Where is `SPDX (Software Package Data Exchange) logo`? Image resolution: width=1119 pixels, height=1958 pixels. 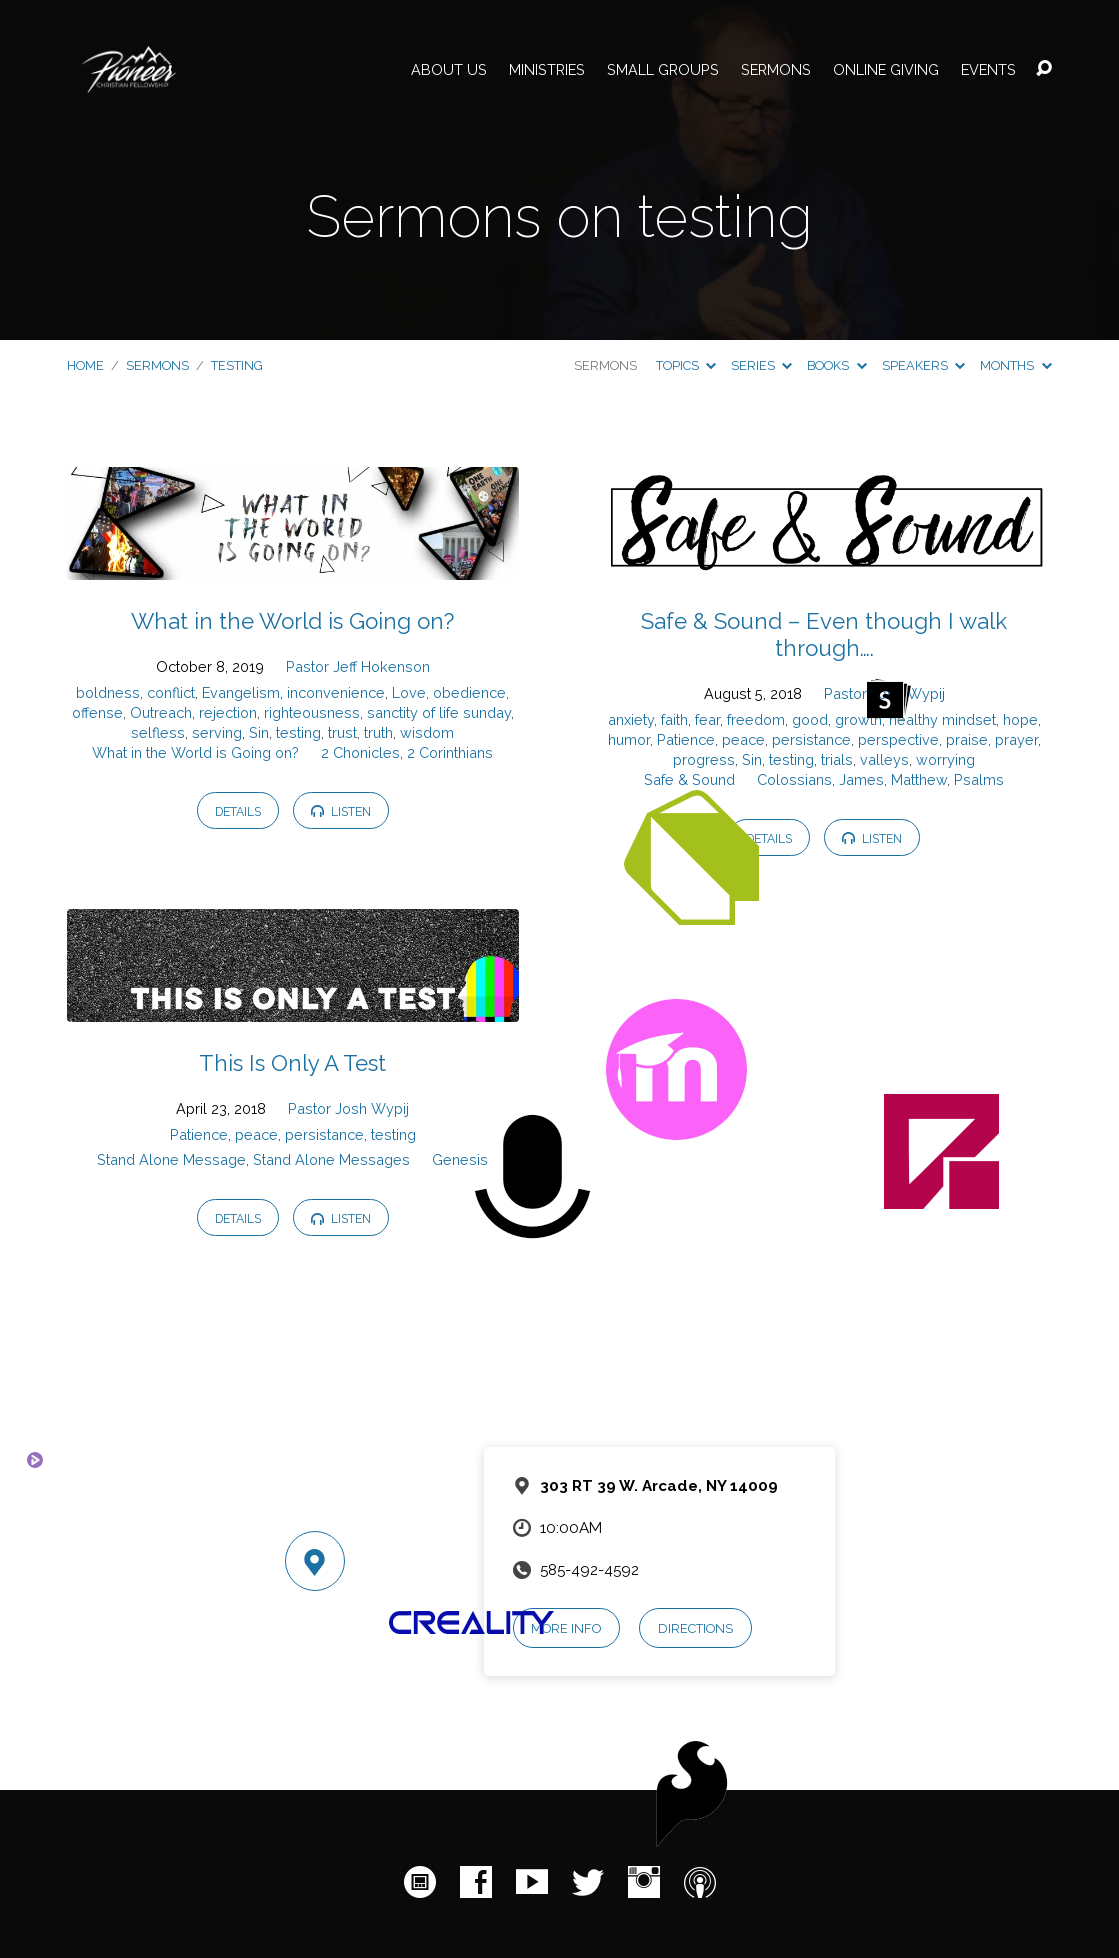
SPDX (Software Package Data Exchange) logo is located at coordinates (941, 1151).